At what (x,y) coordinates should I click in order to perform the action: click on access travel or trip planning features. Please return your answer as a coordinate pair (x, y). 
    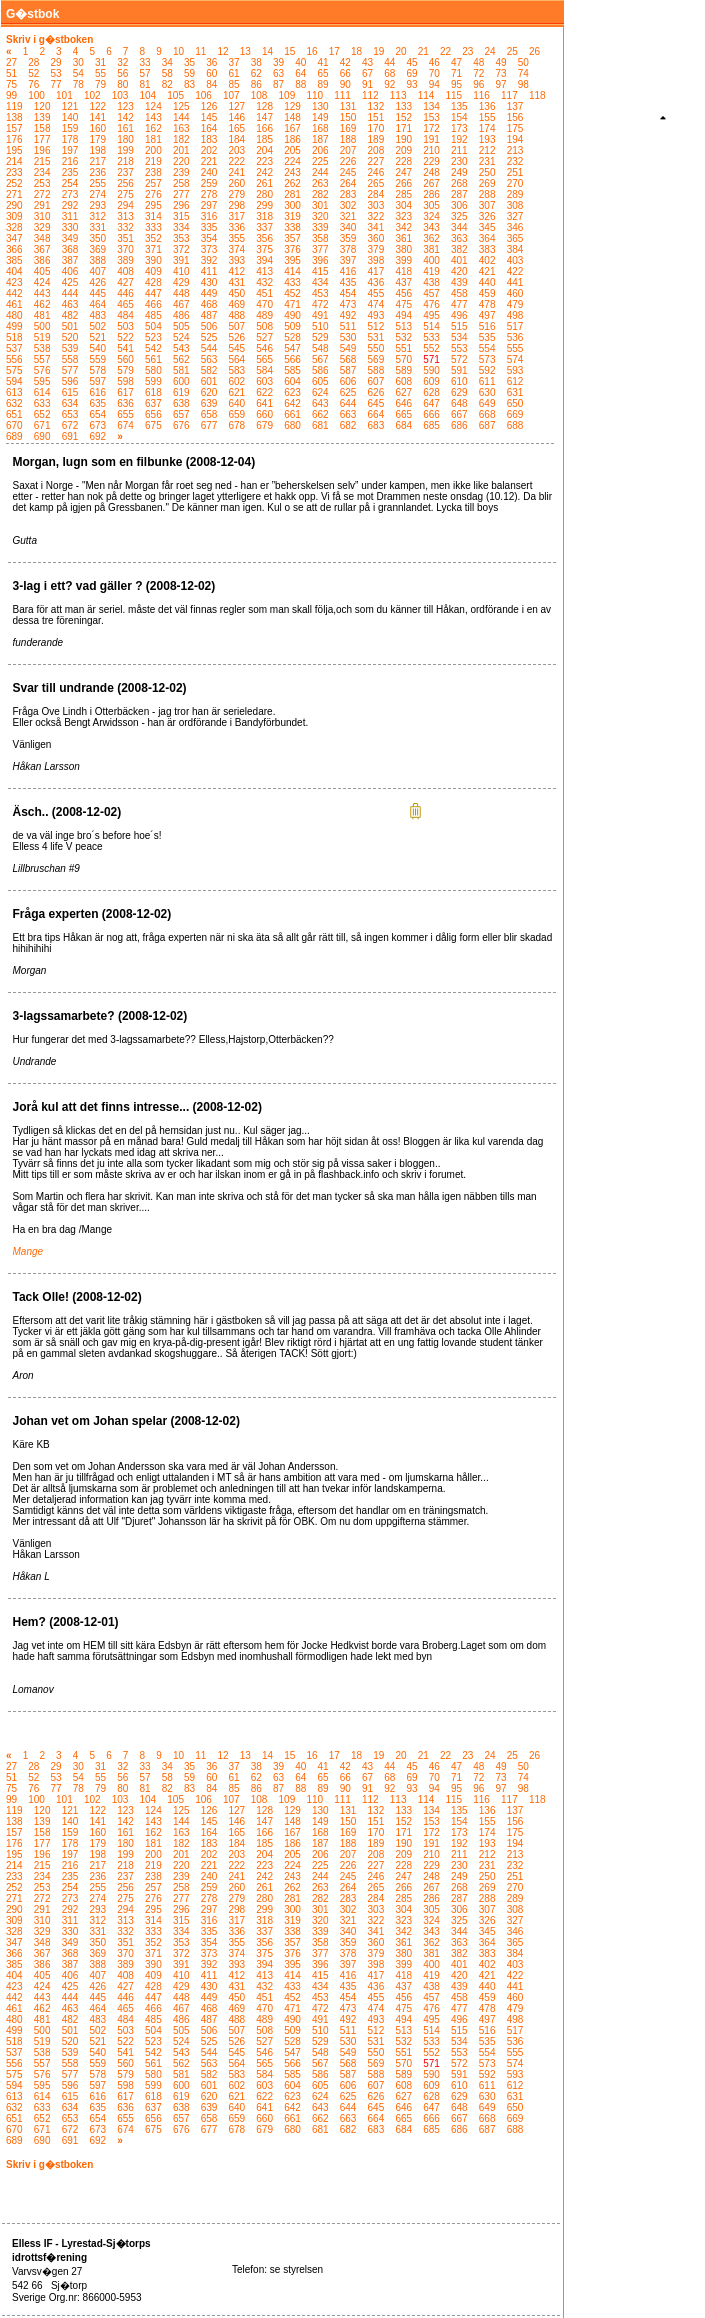
    Looking at the image, I should click on (415, 811).